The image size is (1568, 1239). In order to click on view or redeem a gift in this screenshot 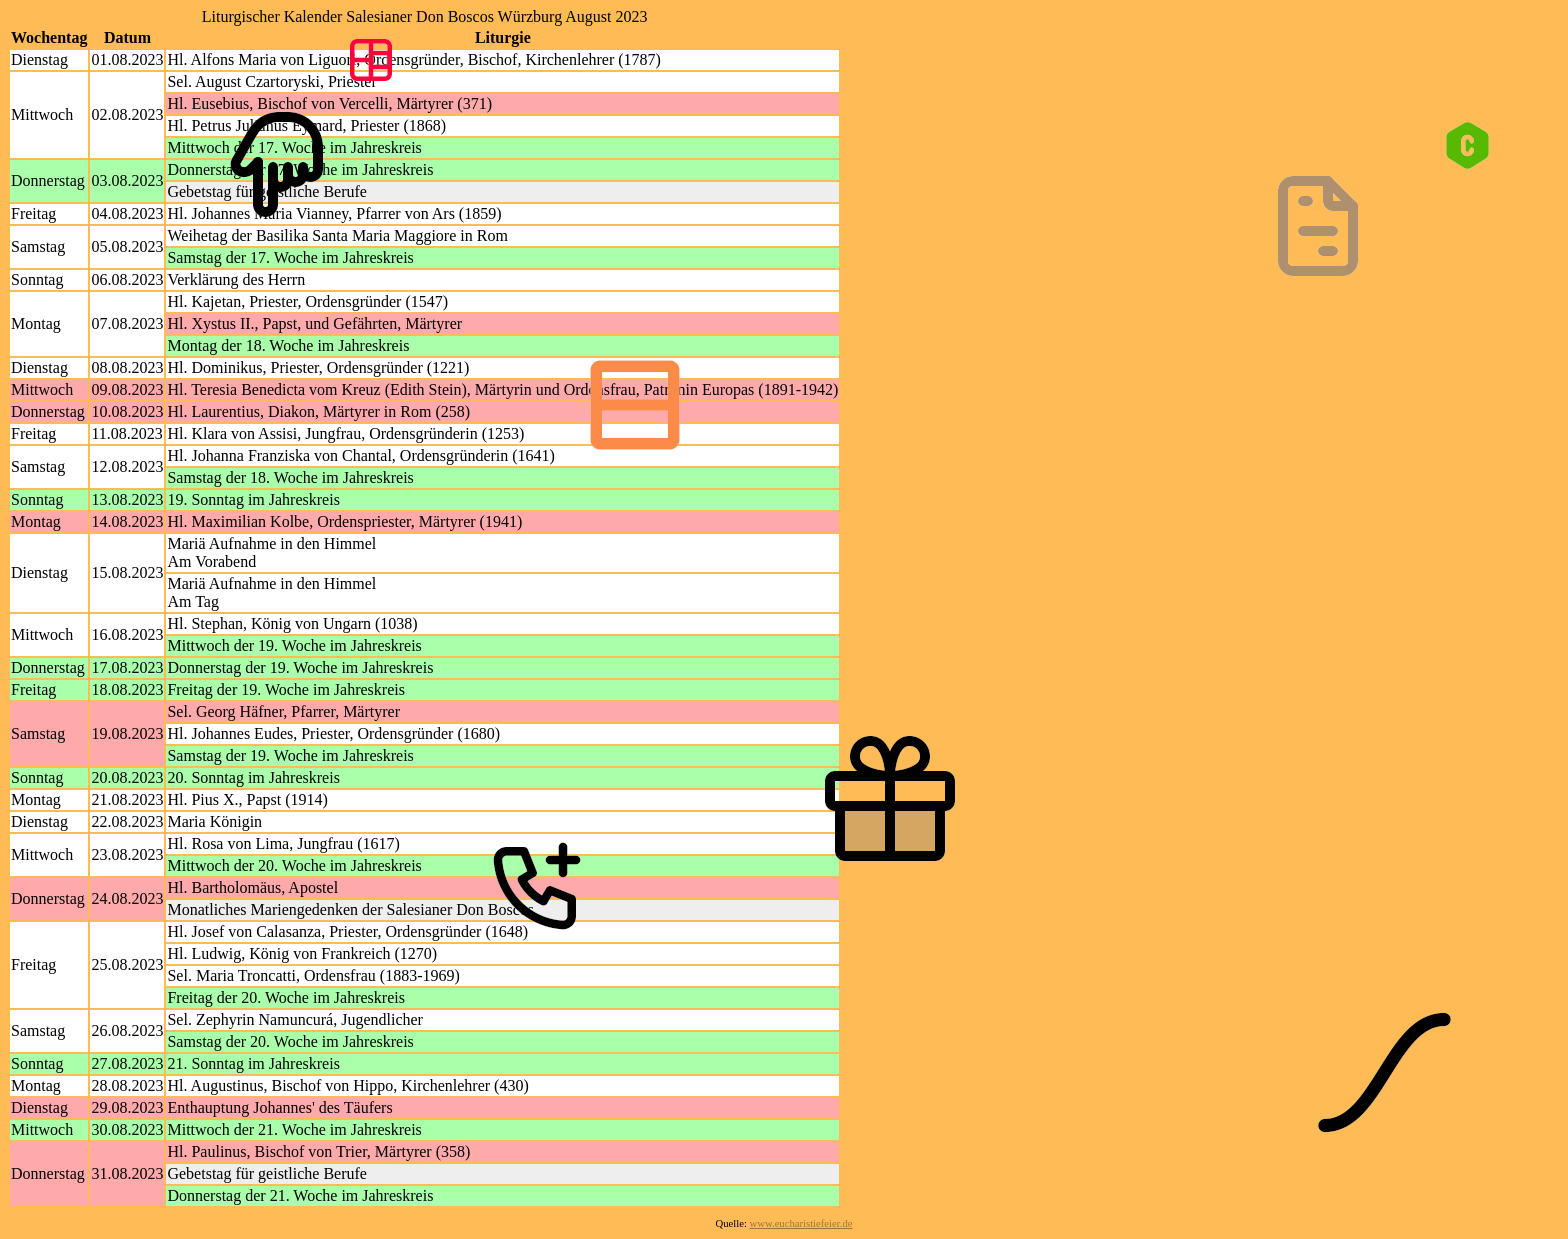, I will do `click(890, 806)`.